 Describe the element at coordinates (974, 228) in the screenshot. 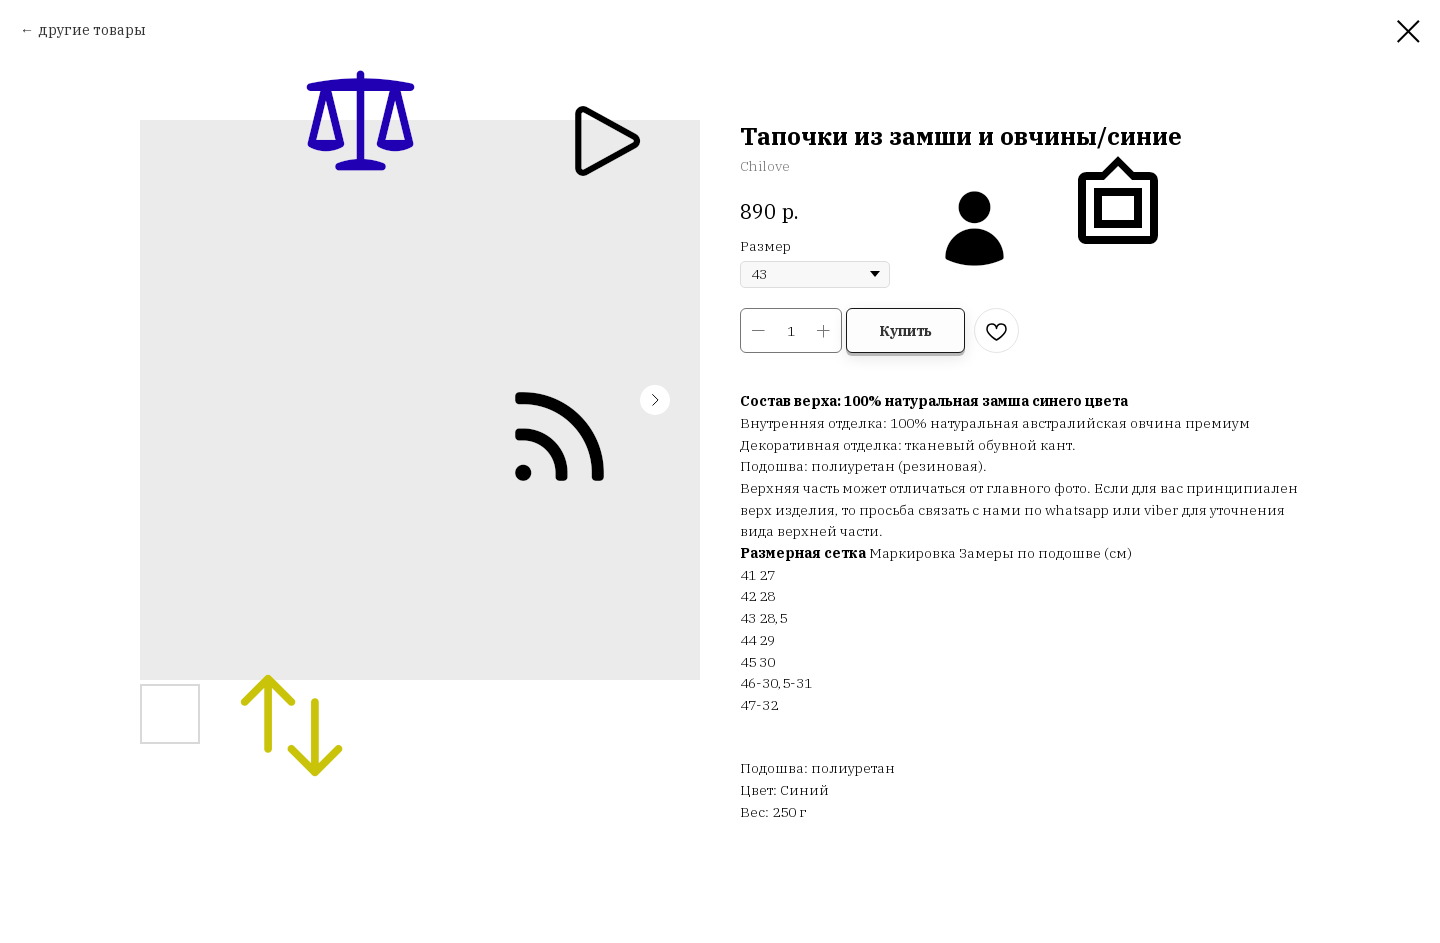

I see `view your profile` at that location.